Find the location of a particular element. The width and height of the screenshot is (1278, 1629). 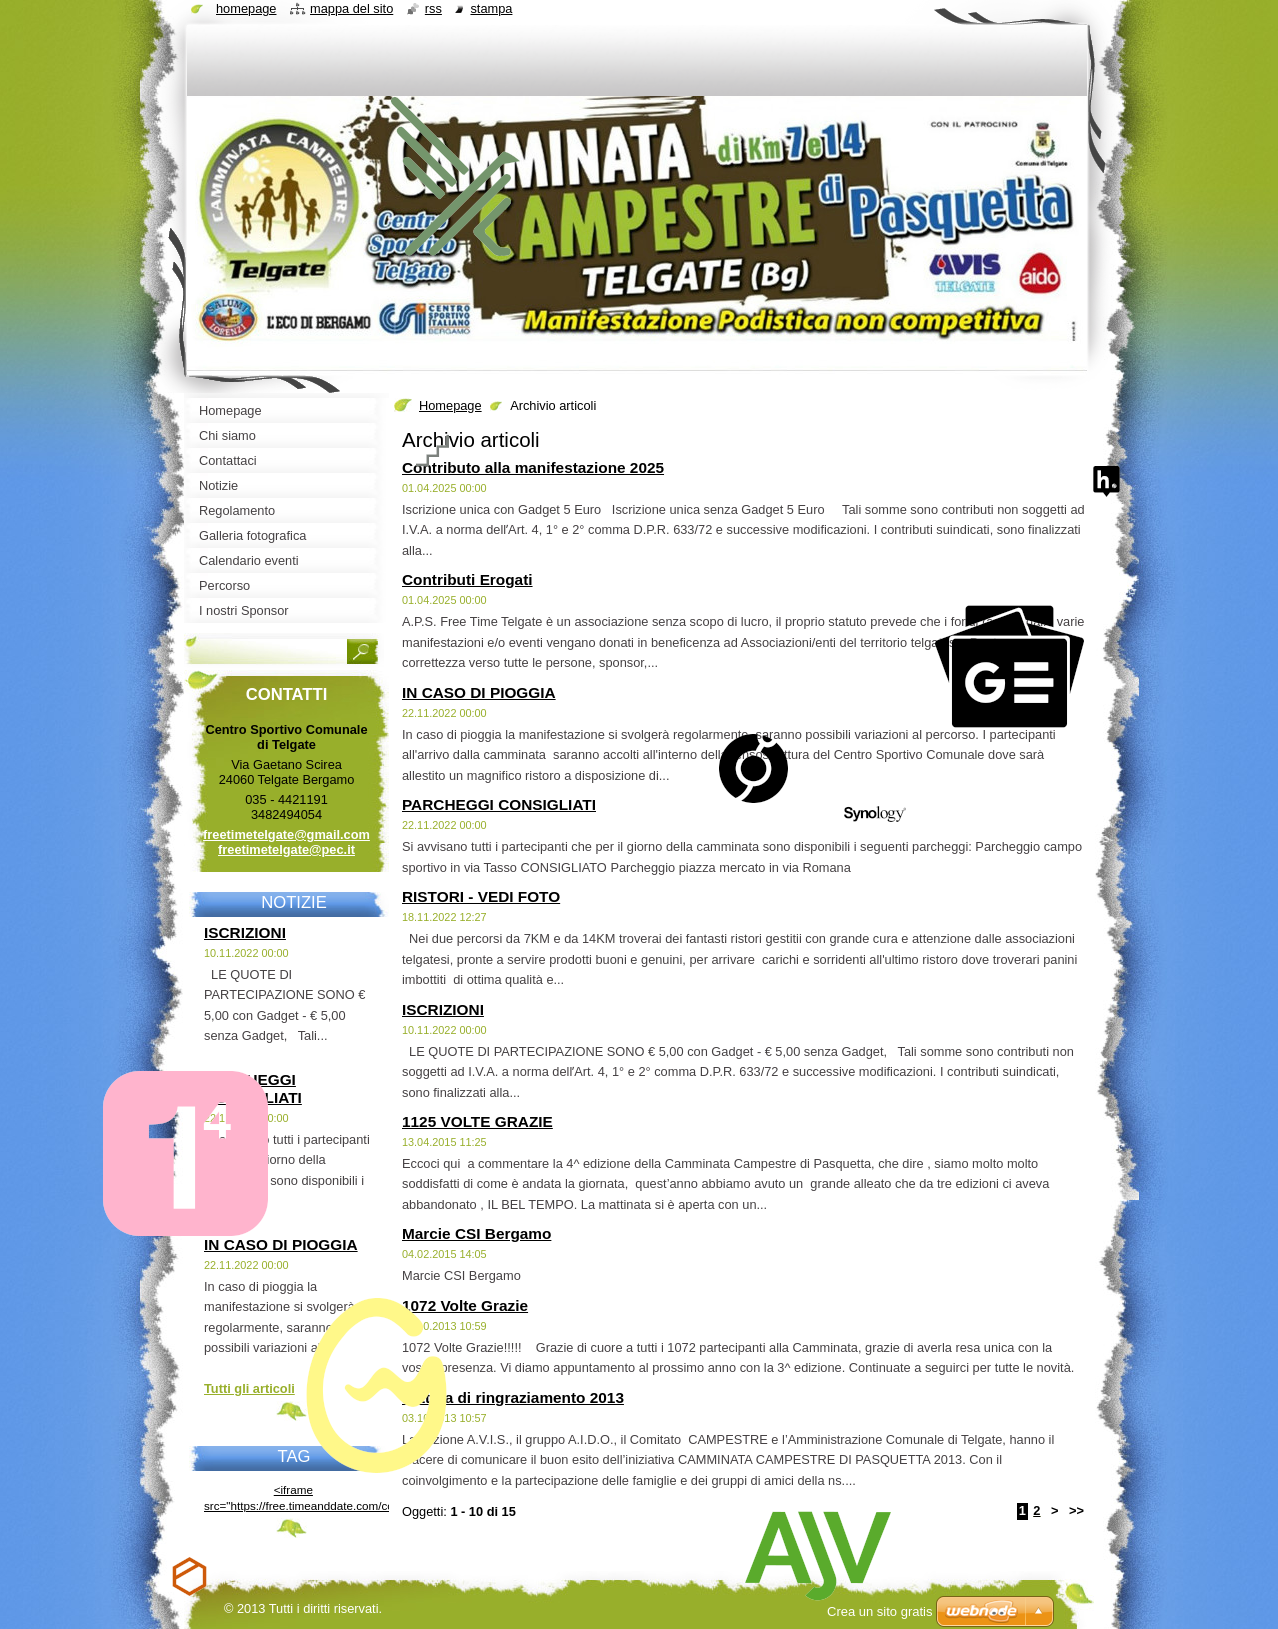

Falco open-source security tool logo is located at coordinates (455, 176).